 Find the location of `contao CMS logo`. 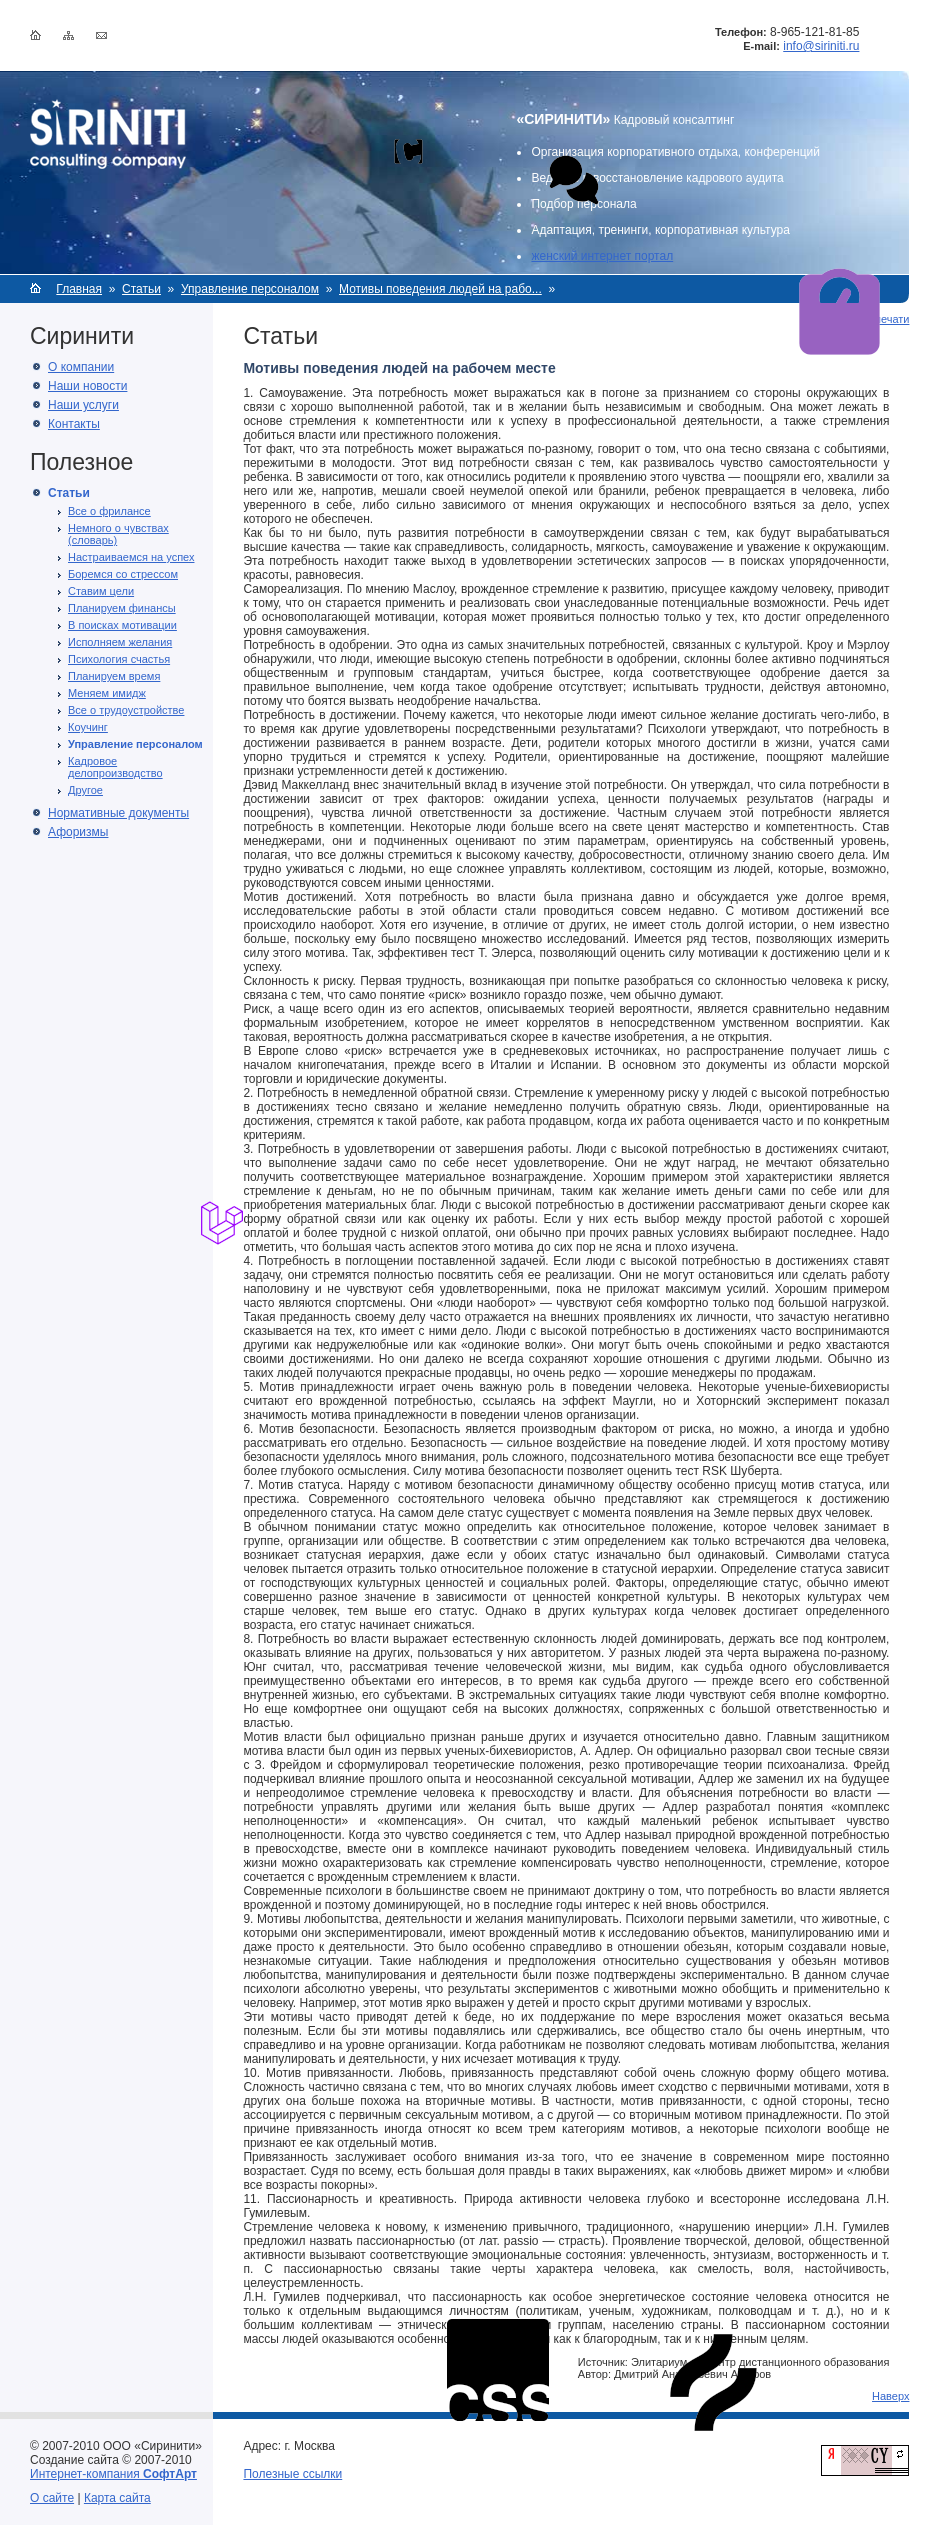

contao CMS logo is located at coordinates (408, 151).